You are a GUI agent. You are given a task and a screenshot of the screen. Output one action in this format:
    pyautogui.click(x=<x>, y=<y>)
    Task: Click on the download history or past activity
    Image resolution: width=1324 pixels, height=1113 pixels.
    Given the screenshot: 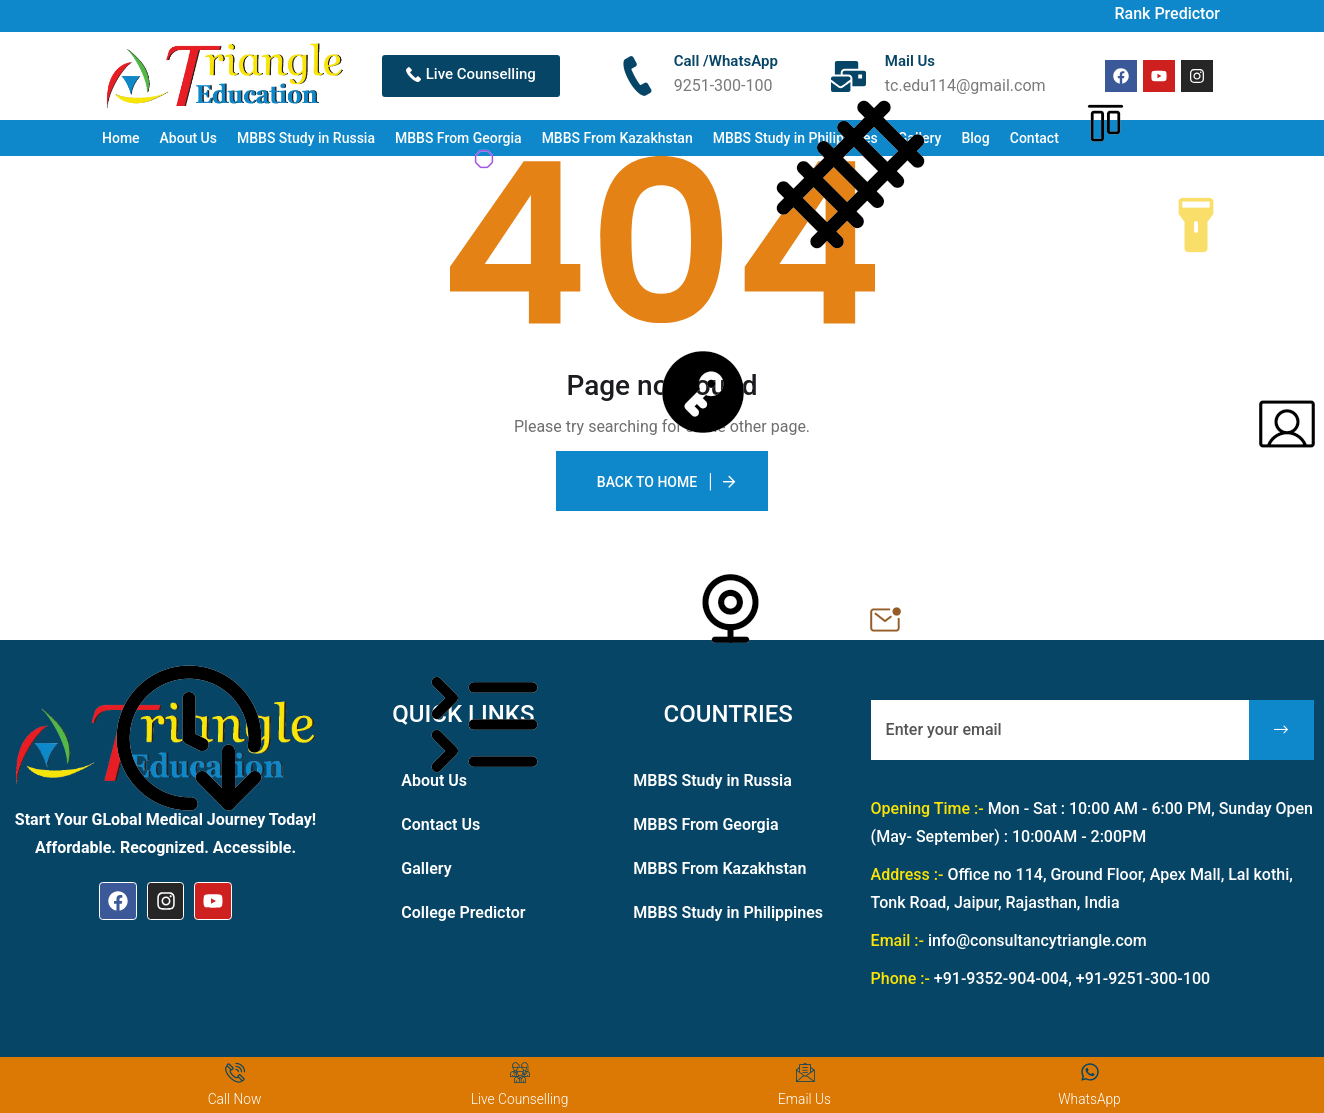 What is the action you would take?
    pyautogui.click(x=189, y=738)
    